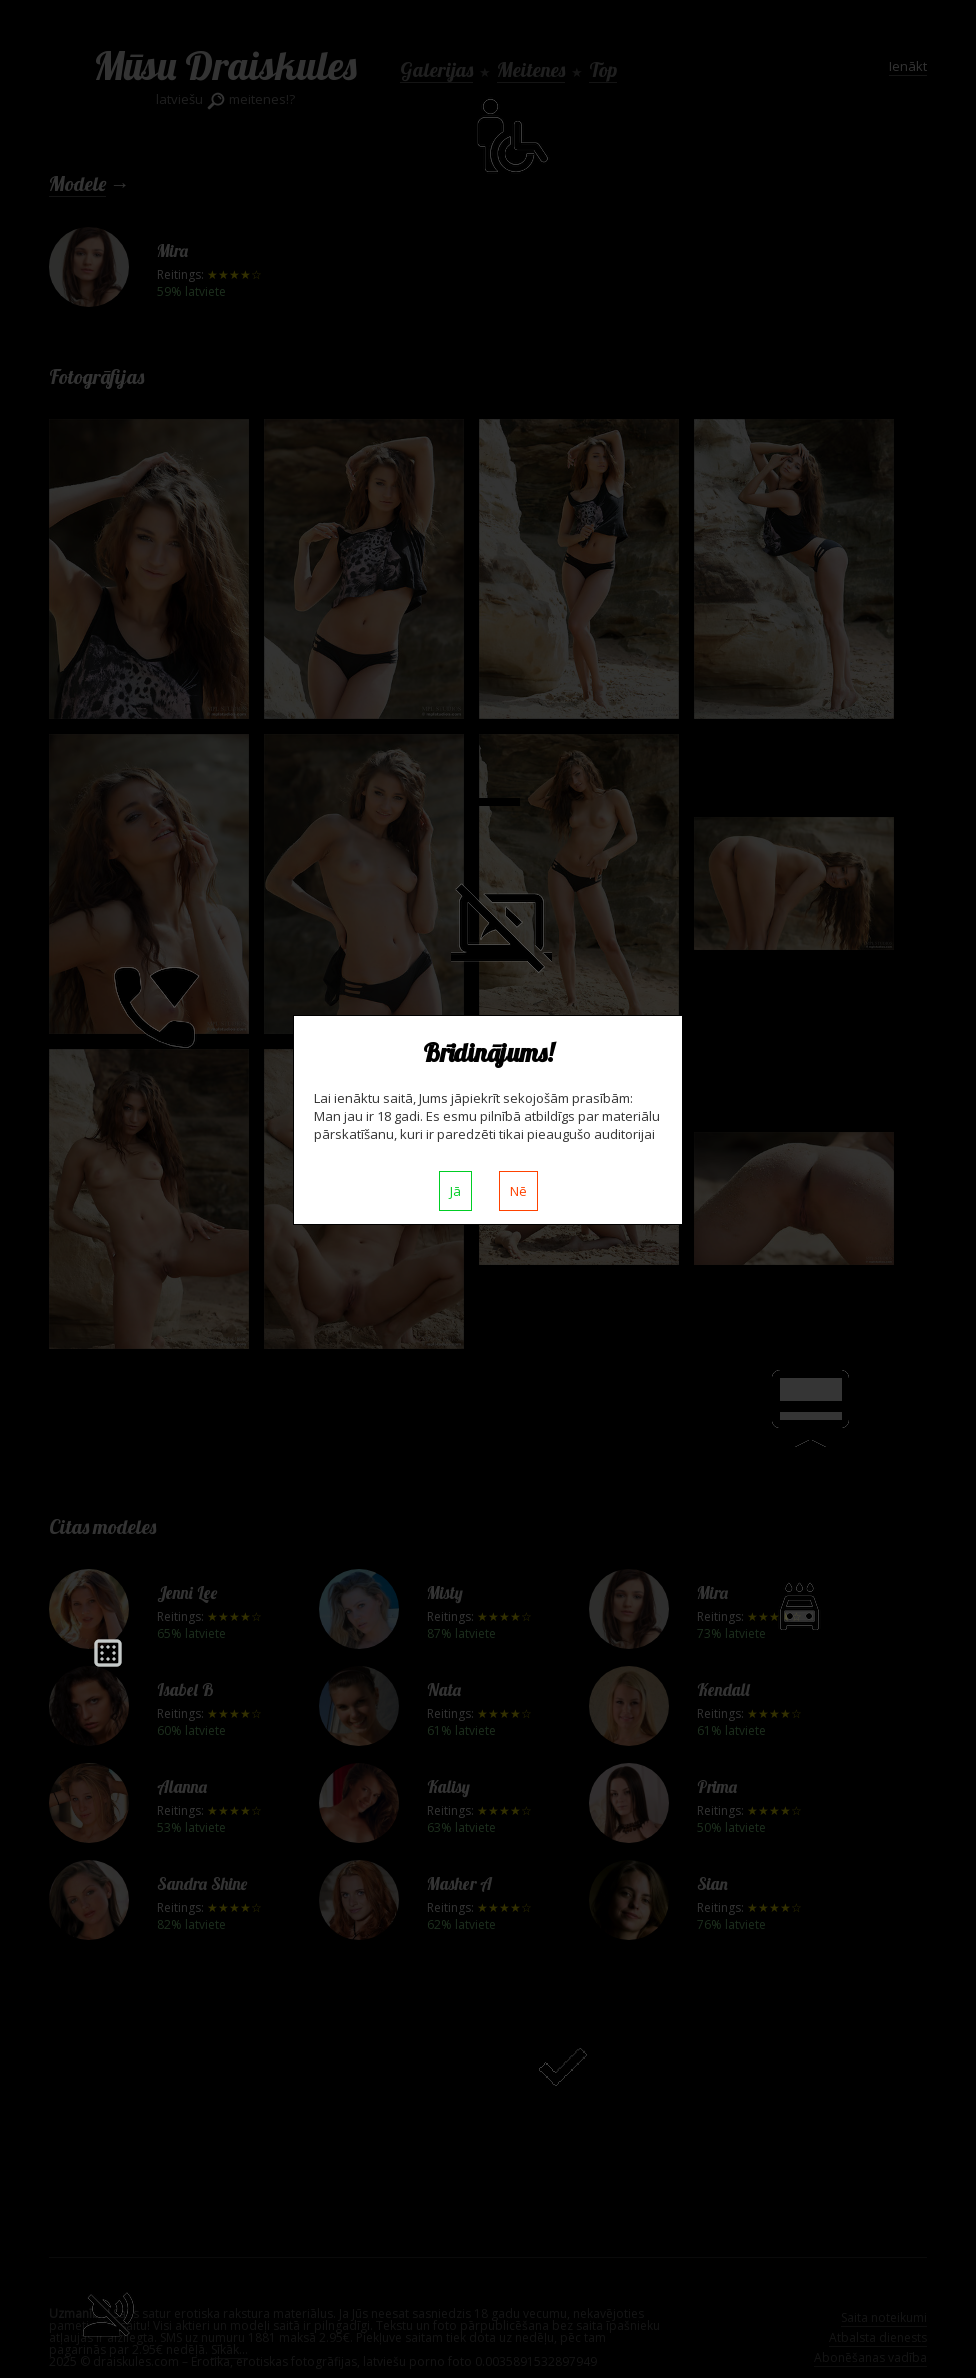 The width and height of the screenshot is (976, 2378). I want to click on view membership card details, so click(810, 1408).